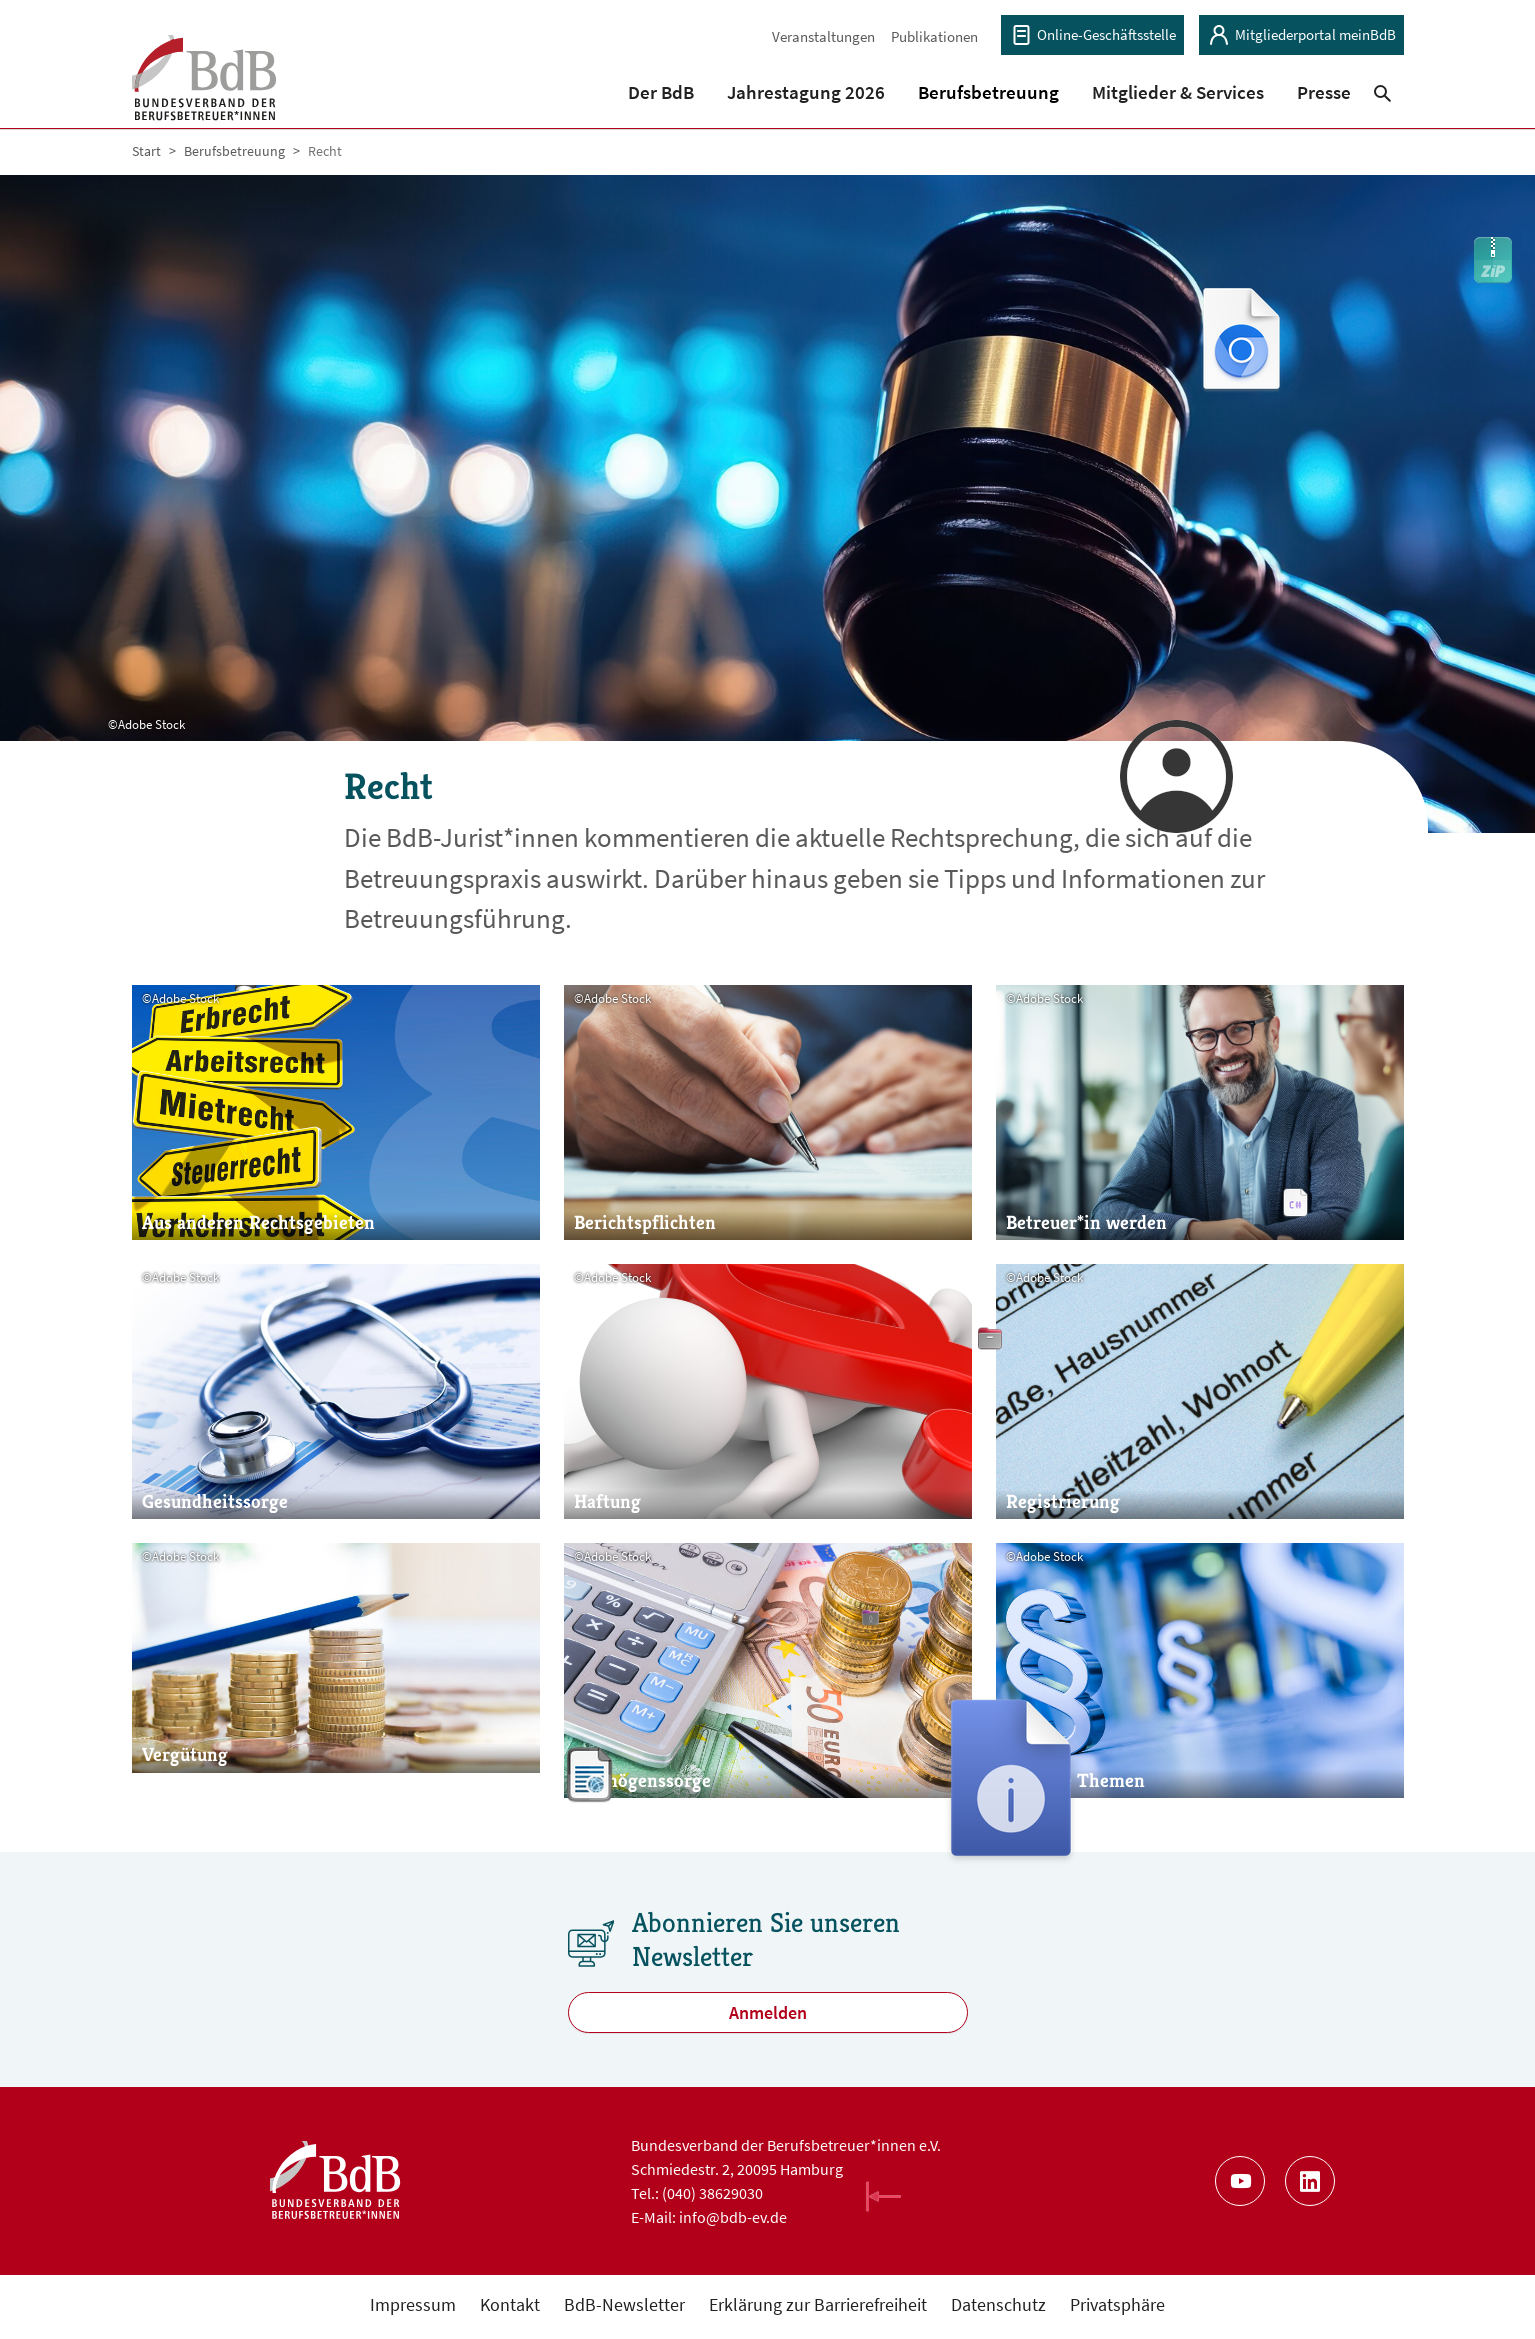  I want to click on open file manager application, so click(990, 1338).